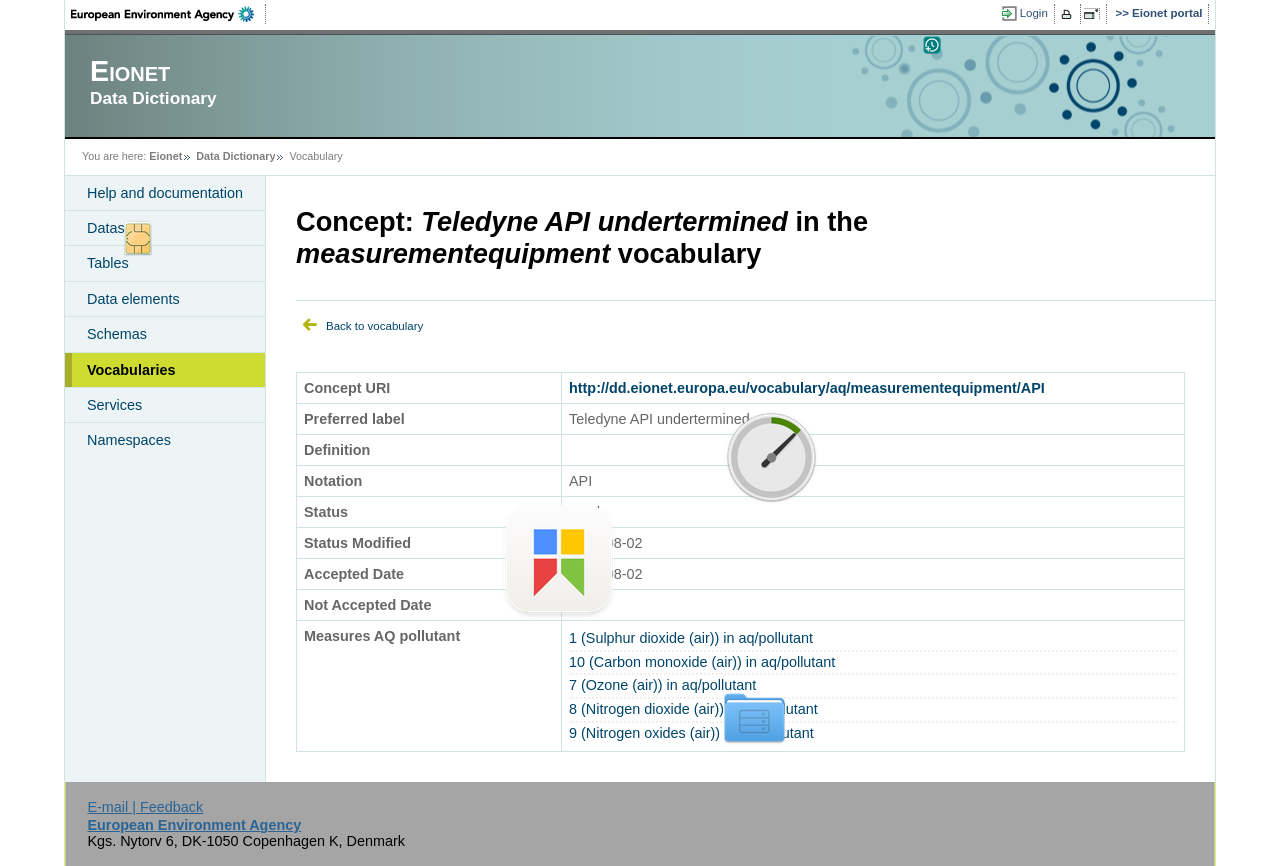 The height and width of the screenshot is (866, 1280). I want to click on manage SIM card authentication settings, so click(138, 238).